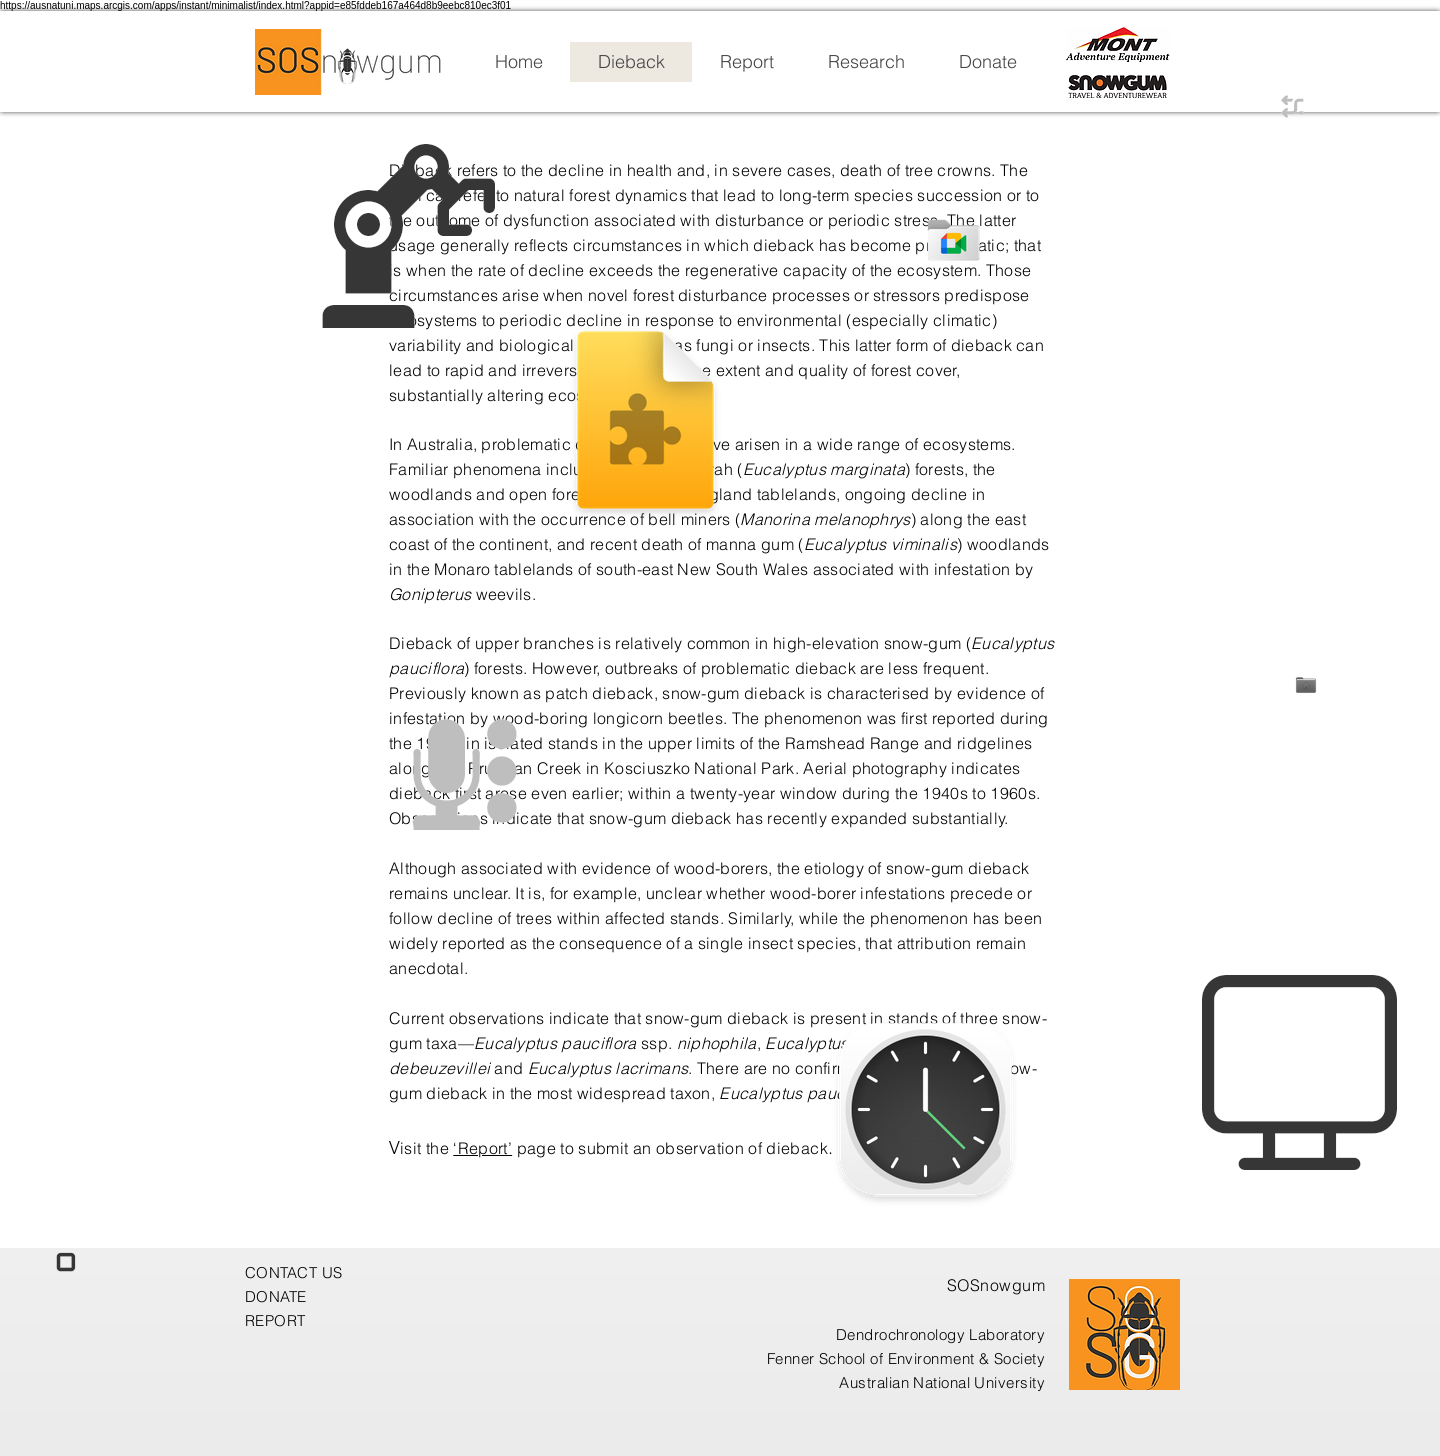 The image size is (1440, 1456). Describe the element at coordinates (953, 241) in the screenshot. I see `open folder containing Google Meet files` at that location.